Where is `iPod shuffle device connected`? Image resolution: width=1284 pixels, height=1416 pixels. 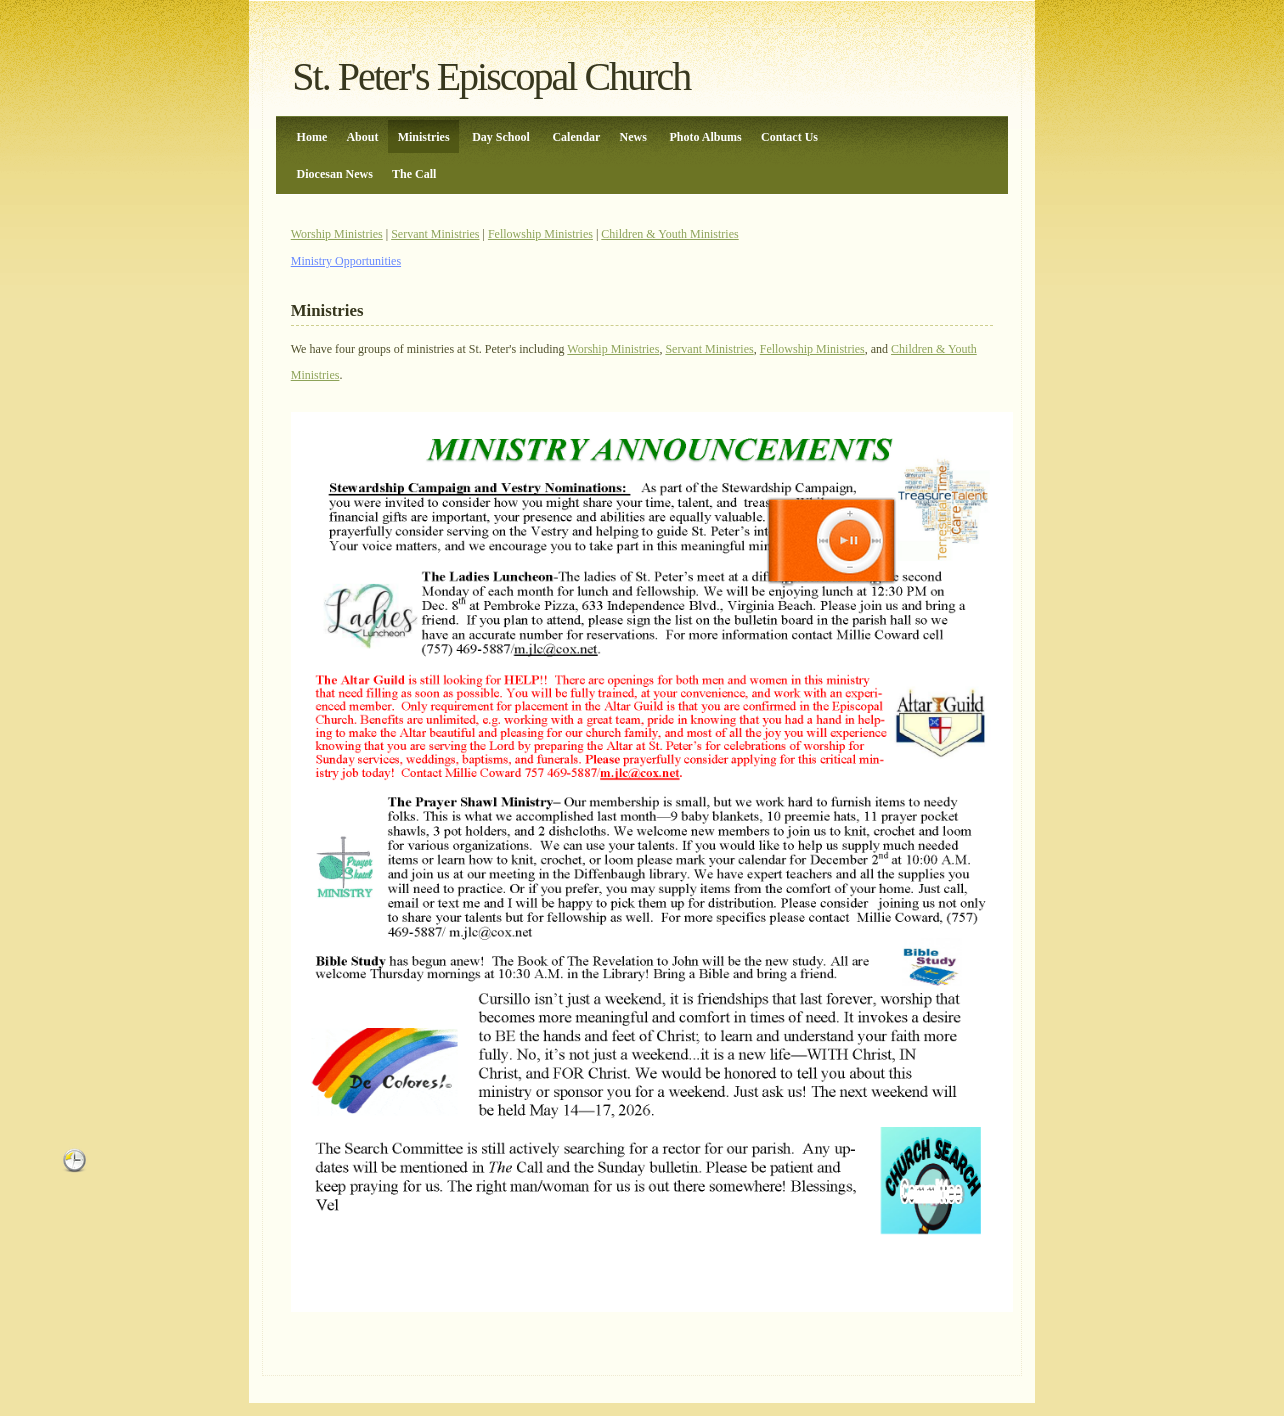 iPod shuffle device connected is located at coordinates (831, 517).